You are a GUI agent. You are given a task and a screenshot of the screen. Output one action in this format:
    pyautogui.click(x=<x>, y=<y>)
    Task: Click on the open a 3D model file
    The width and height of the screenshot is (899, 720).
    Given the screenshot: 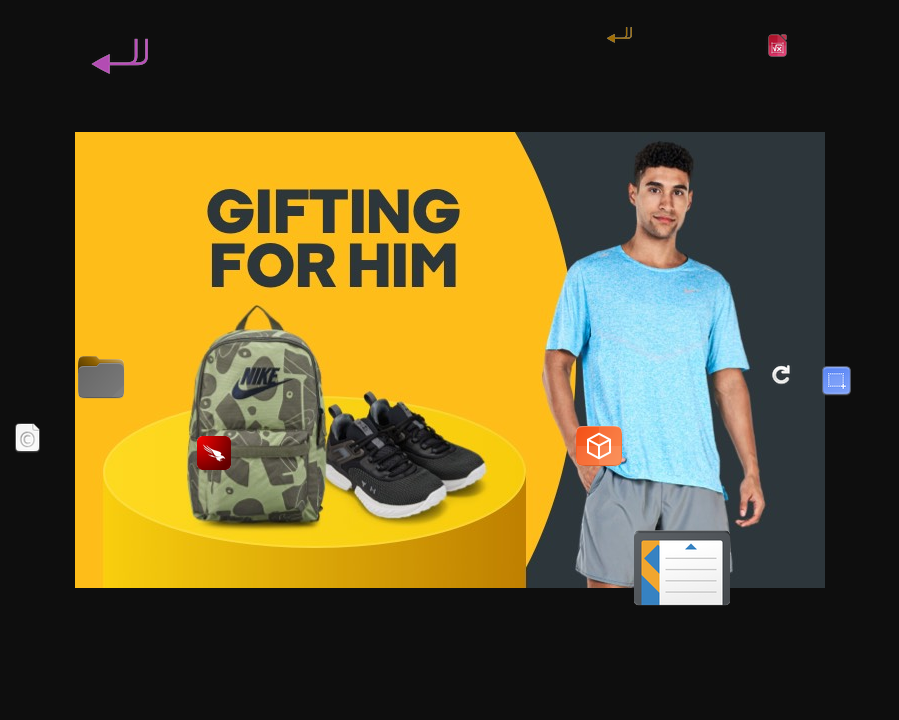 What is the action you would take?
    pyautogui.click(x=599, y=445)
    